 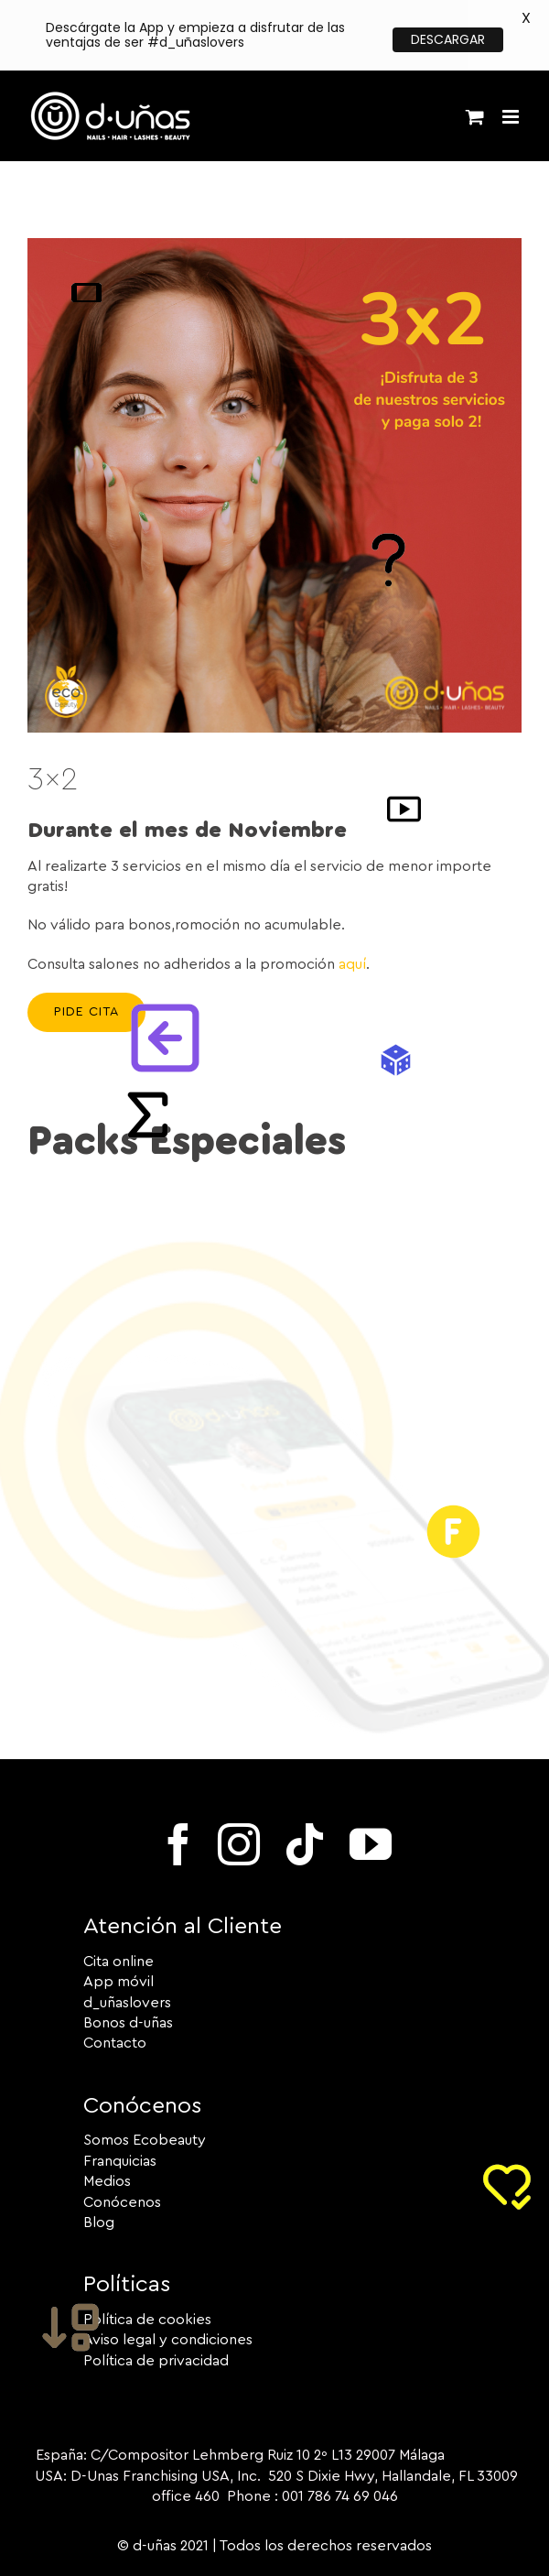 I want to click on facebook app or social media shortcut, so click(x=453, y=1531).